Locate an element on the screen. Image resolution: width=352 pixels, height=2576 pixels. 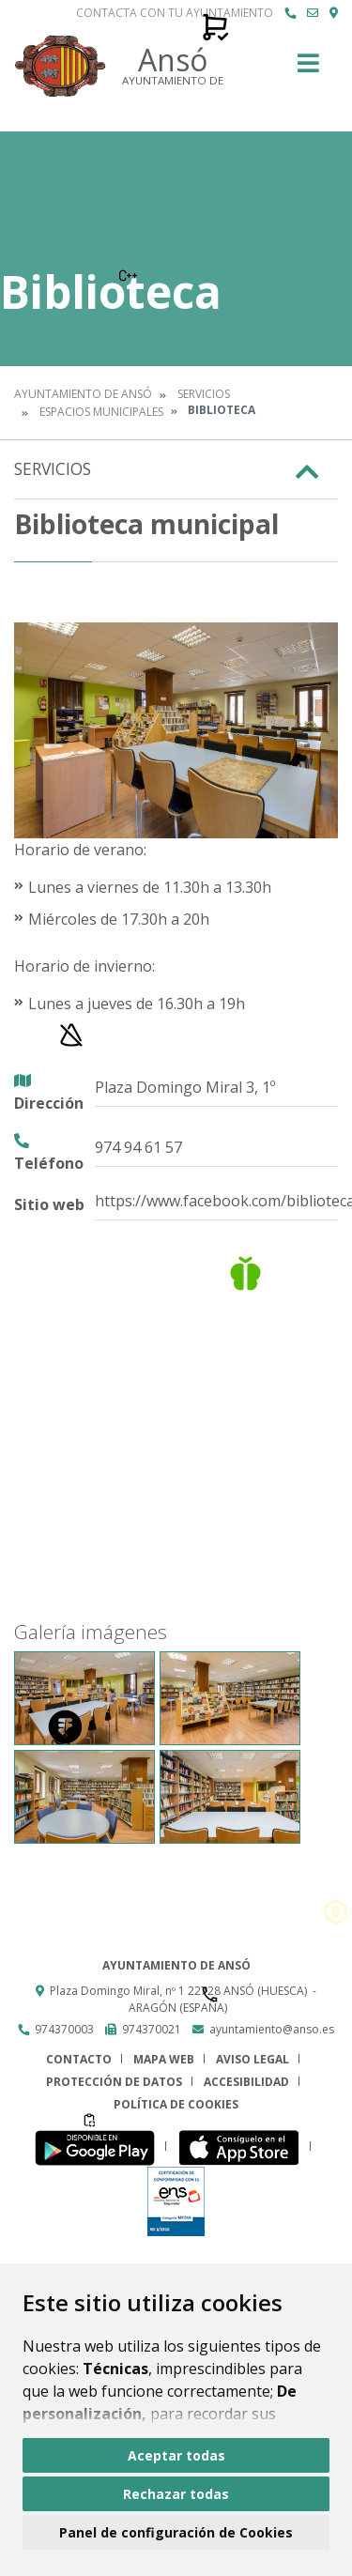
app icon or logo featuring the letter D is located at coordinates (335, 1911).